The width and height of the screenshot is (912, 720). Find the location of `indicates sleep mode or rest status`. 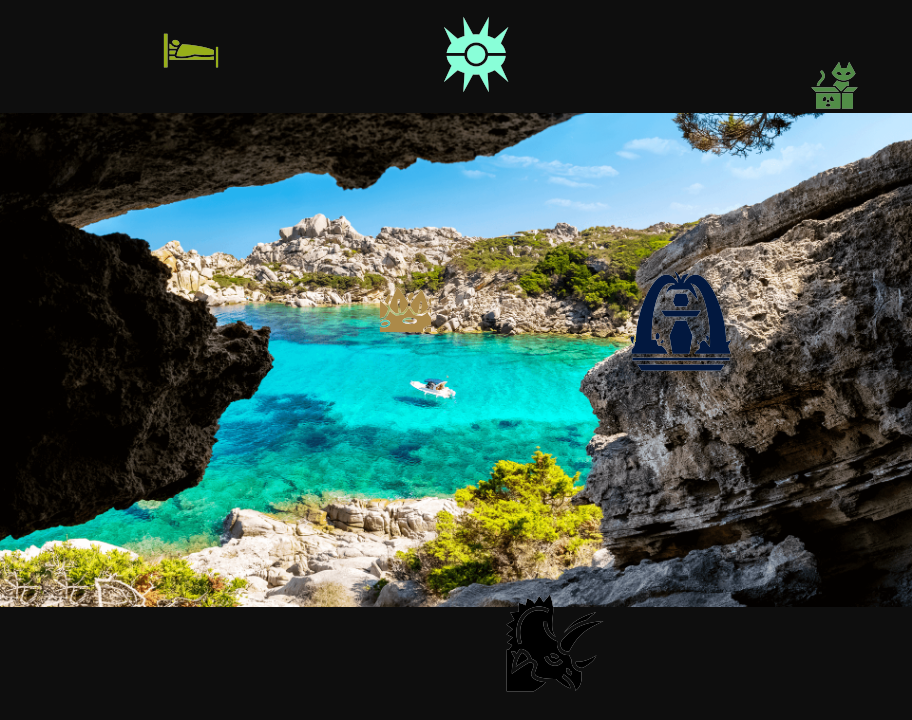

indicates sleep mode or rest status is located at coordinates (191, 44).